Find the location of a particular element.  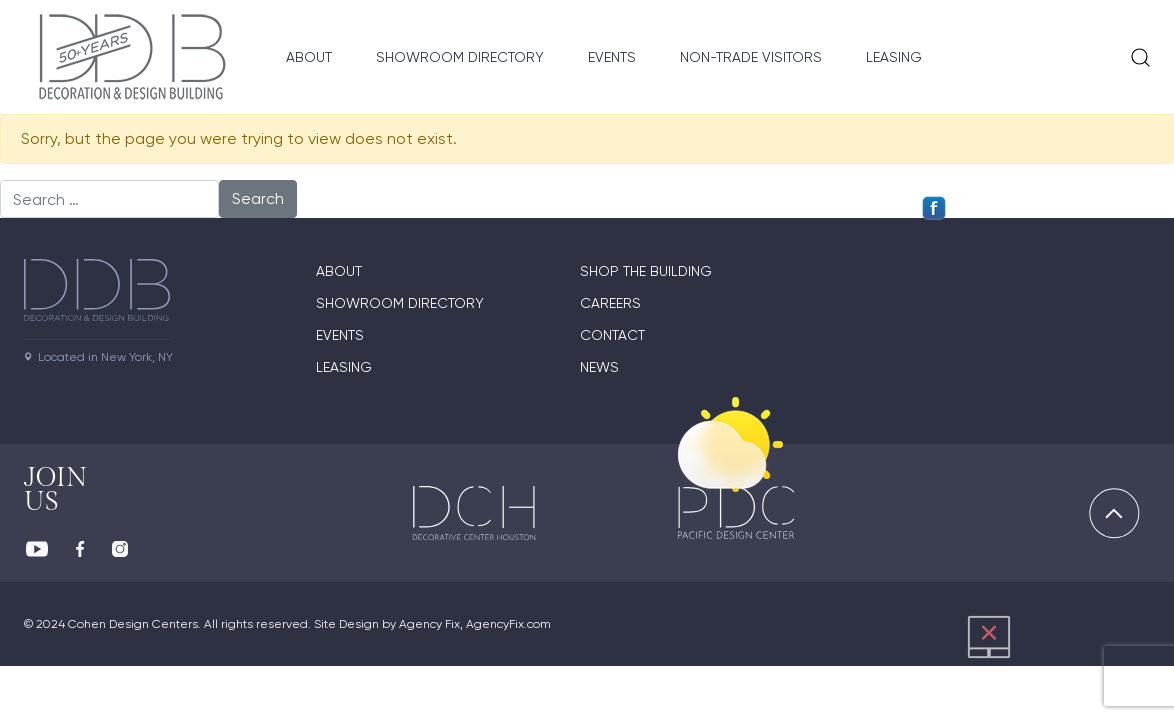

touchpad is disabled or unavailable is located at coordinates (989, 637).